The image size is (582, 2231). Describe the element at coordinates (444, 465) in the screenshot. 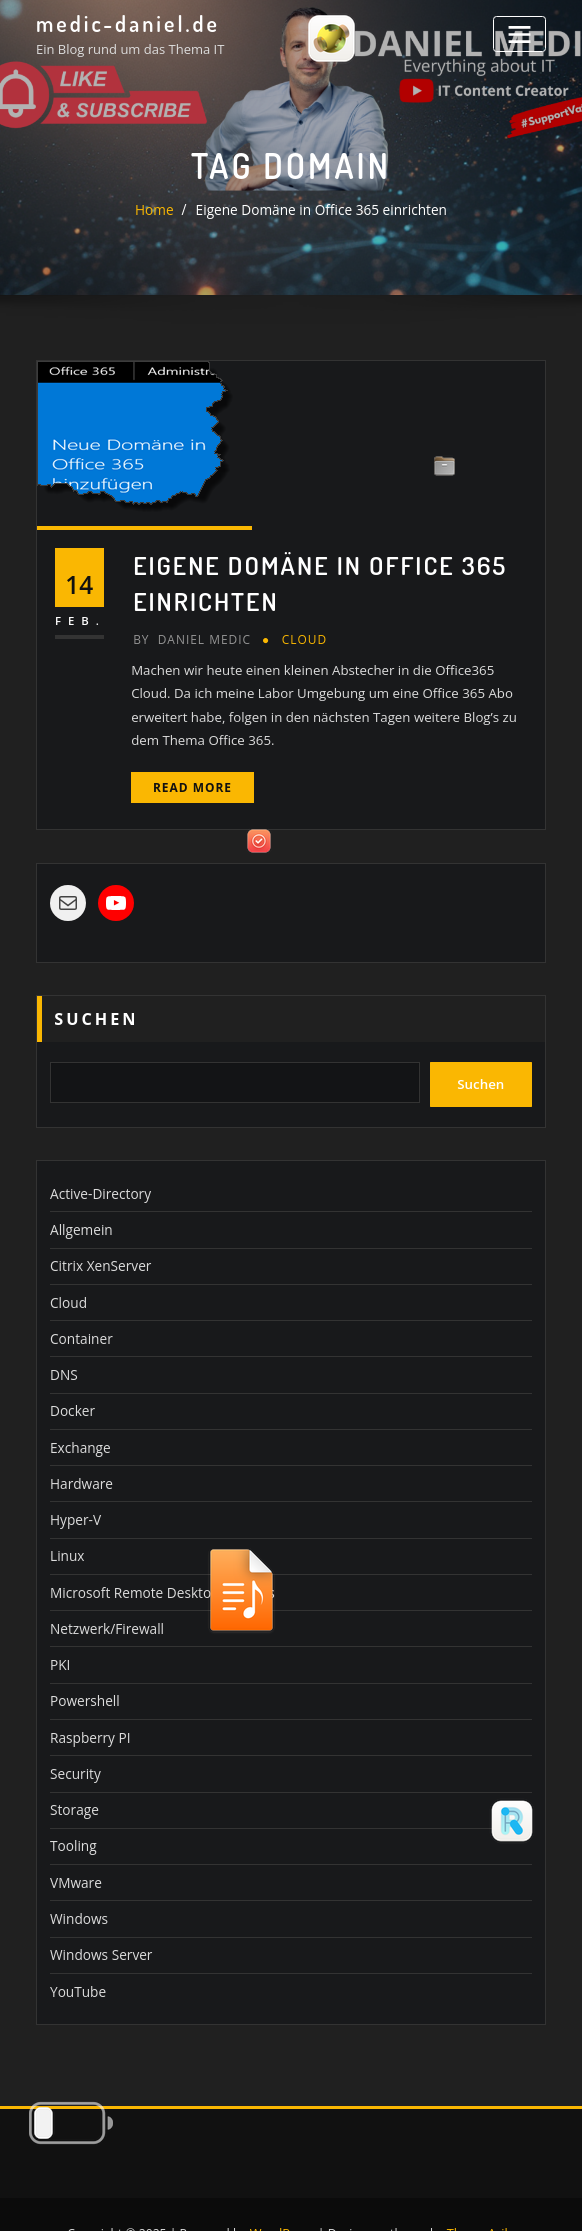

I see `open the file manager application` at that location.